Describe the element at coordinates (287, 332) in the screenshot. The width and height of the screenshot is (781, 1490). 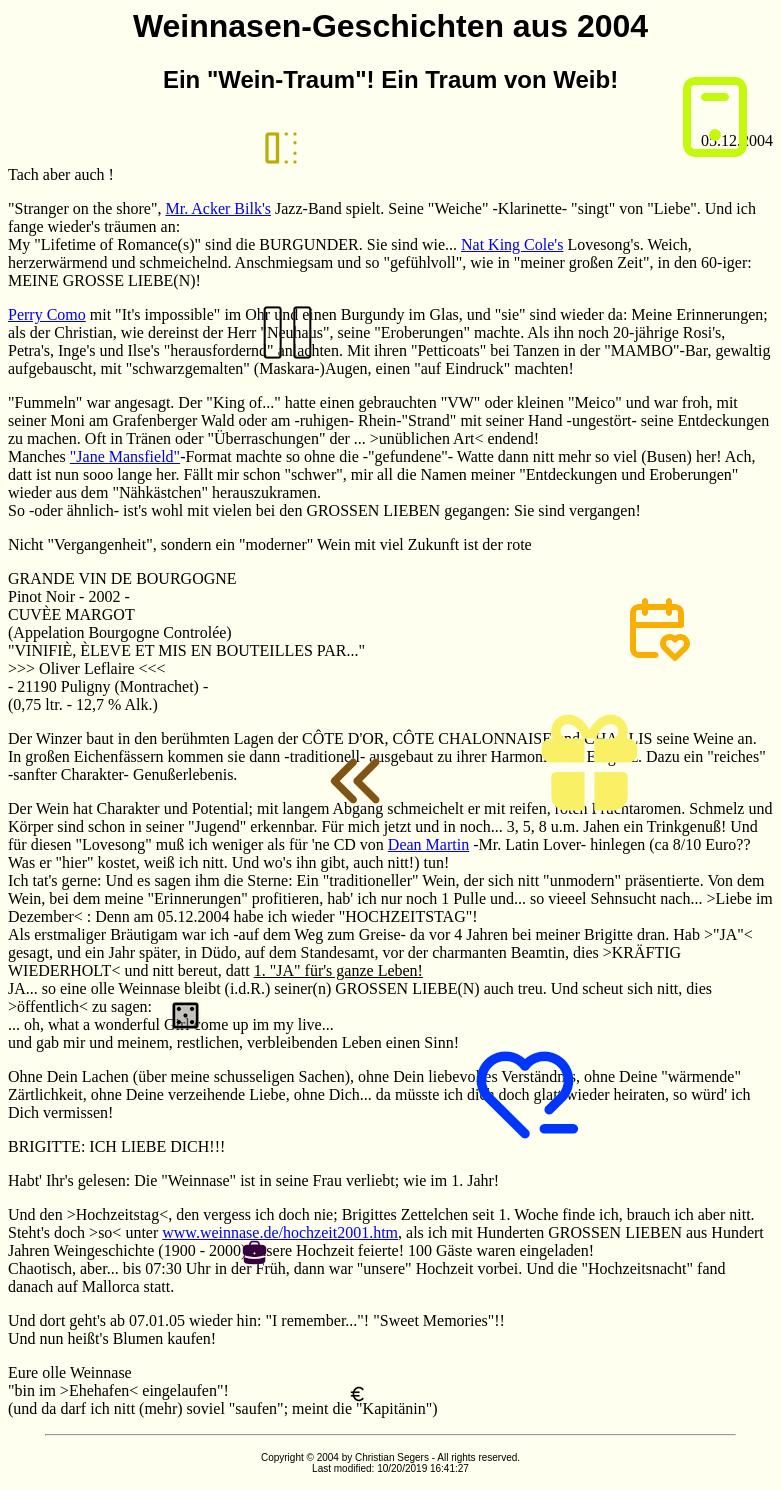
I see `pause media playback` at that location.